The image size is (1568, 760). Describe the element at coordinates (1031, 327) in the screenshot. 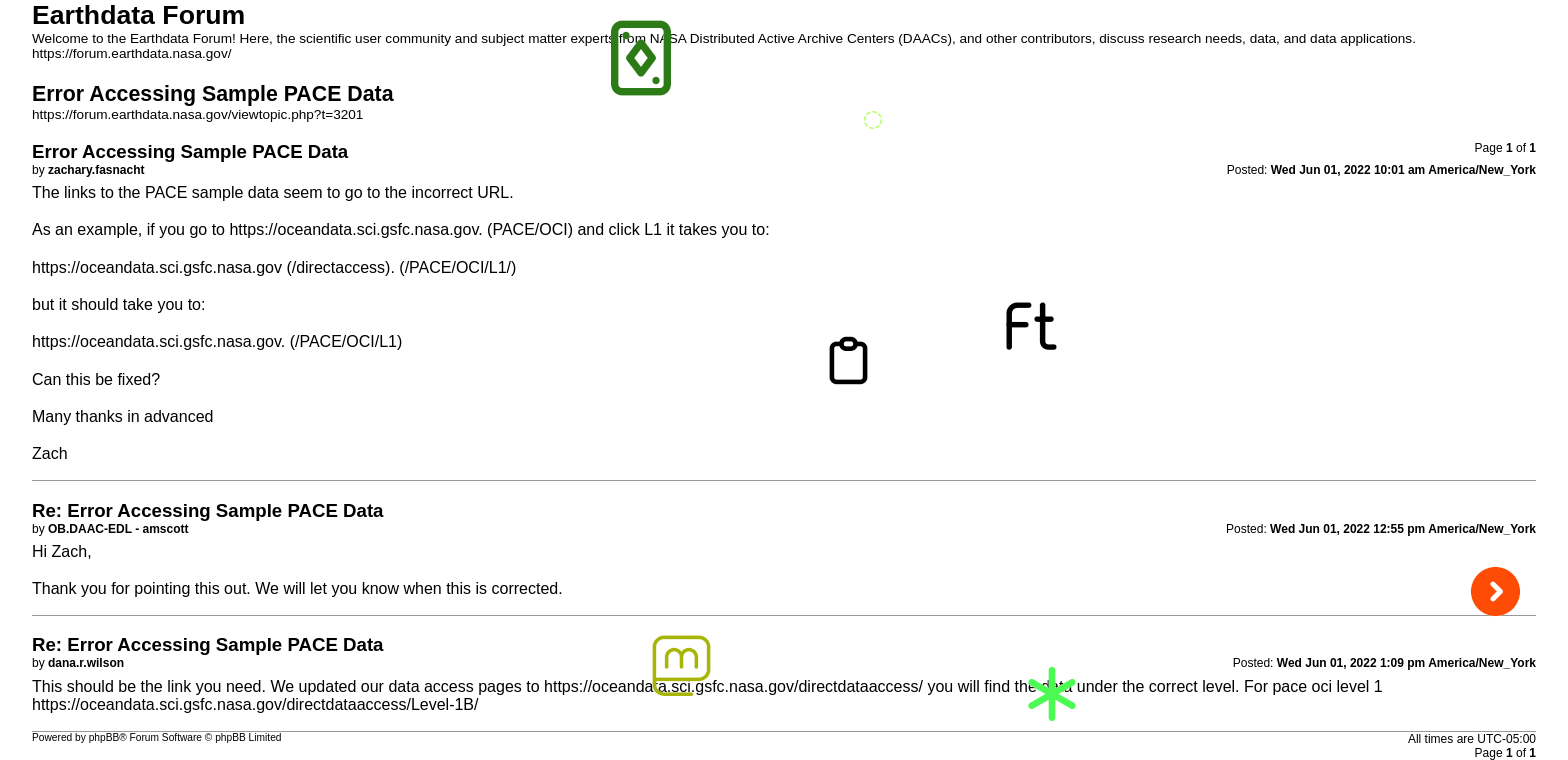

I see `indicates hungarian forint currency` at that location.